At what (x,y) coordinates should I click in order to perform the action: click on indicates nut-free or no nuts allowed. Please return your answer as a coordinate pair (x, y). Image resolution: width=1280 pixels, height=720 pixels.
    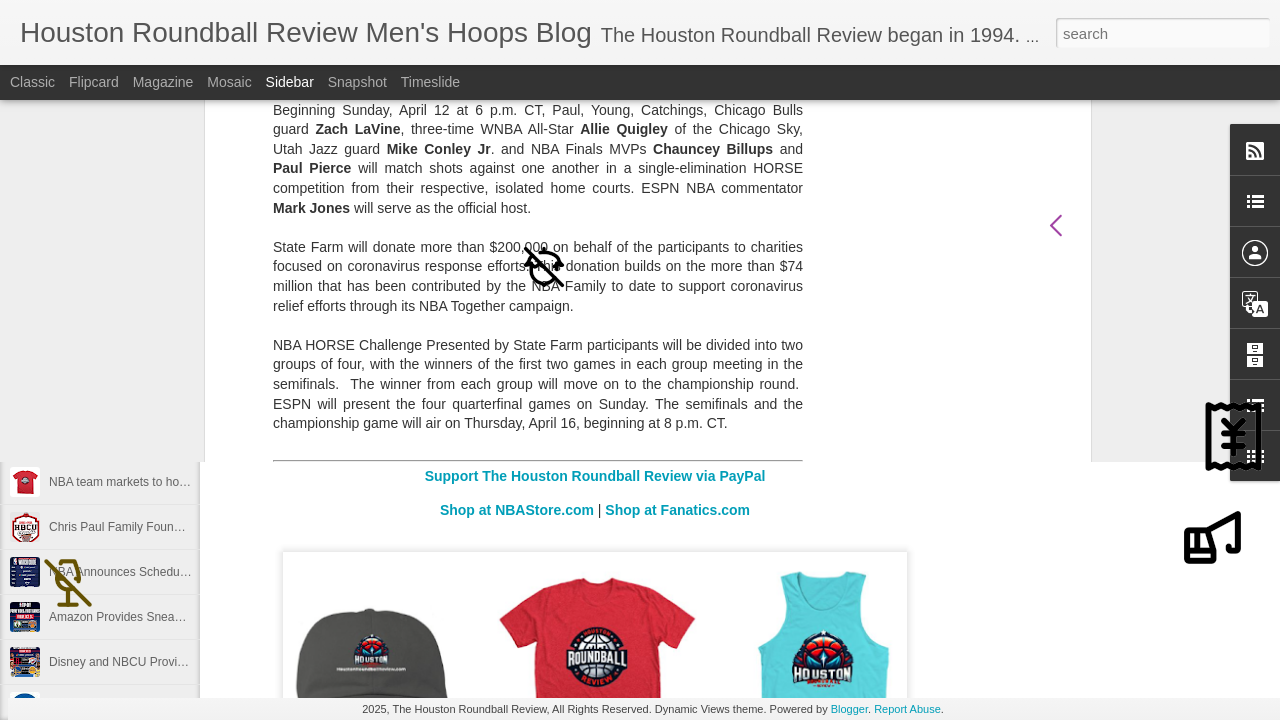
    Looking at the image, I should click on (544, 267).